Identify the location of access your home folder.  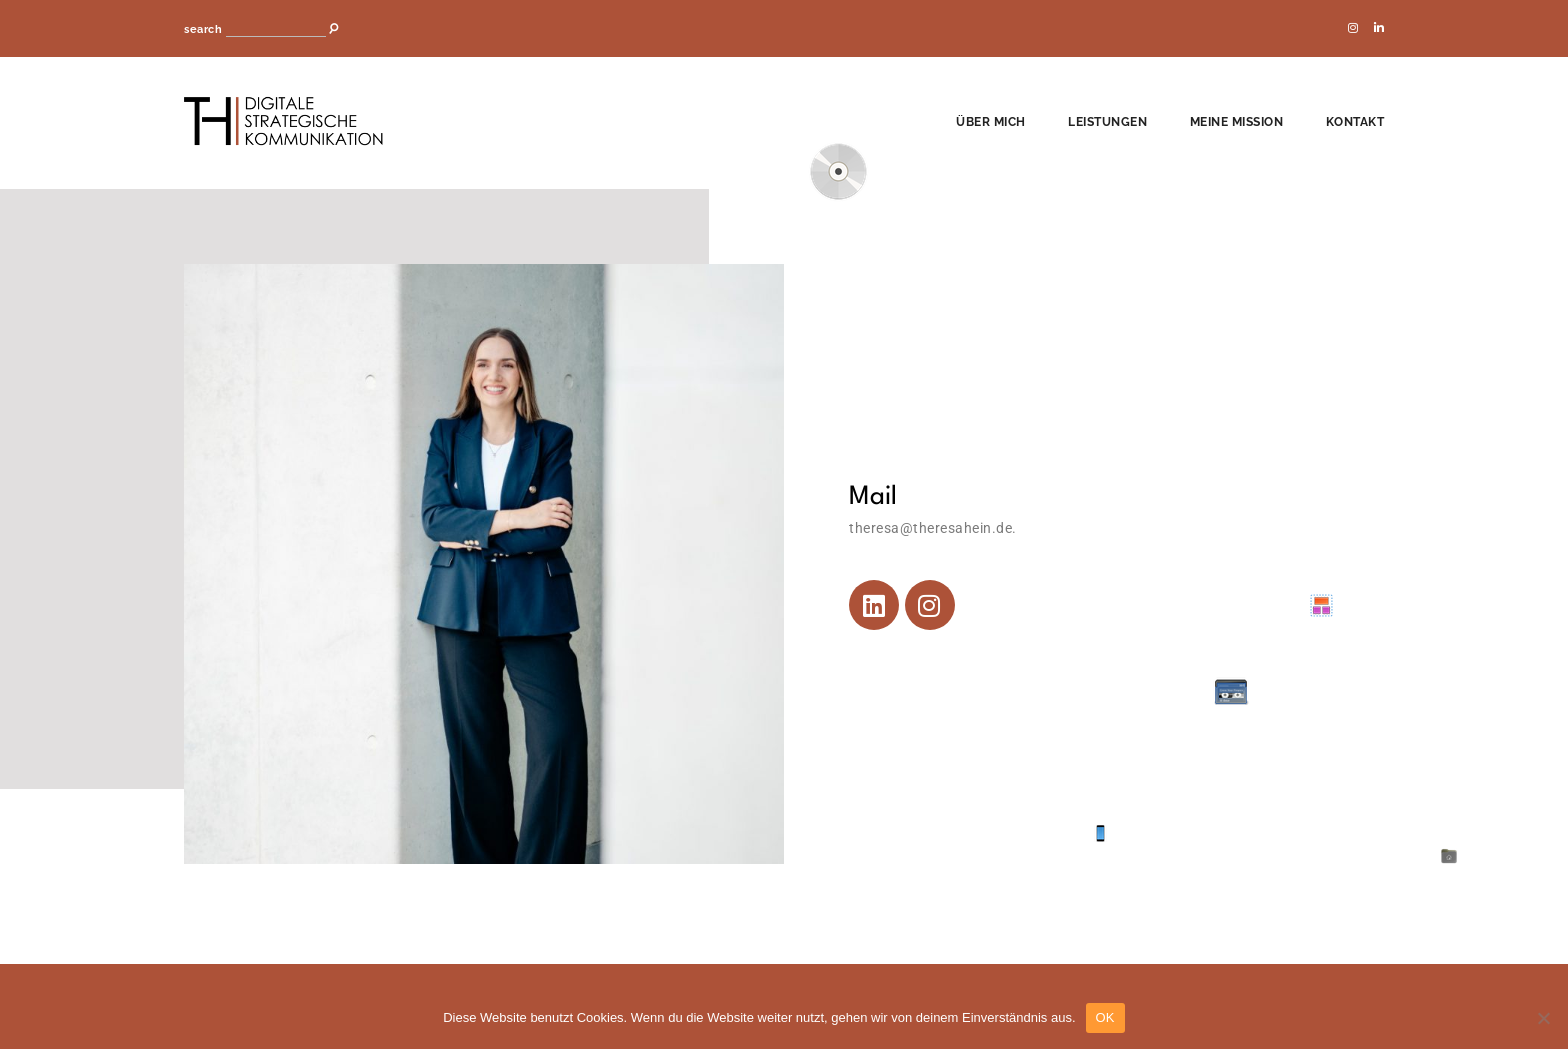
(1449, 856).